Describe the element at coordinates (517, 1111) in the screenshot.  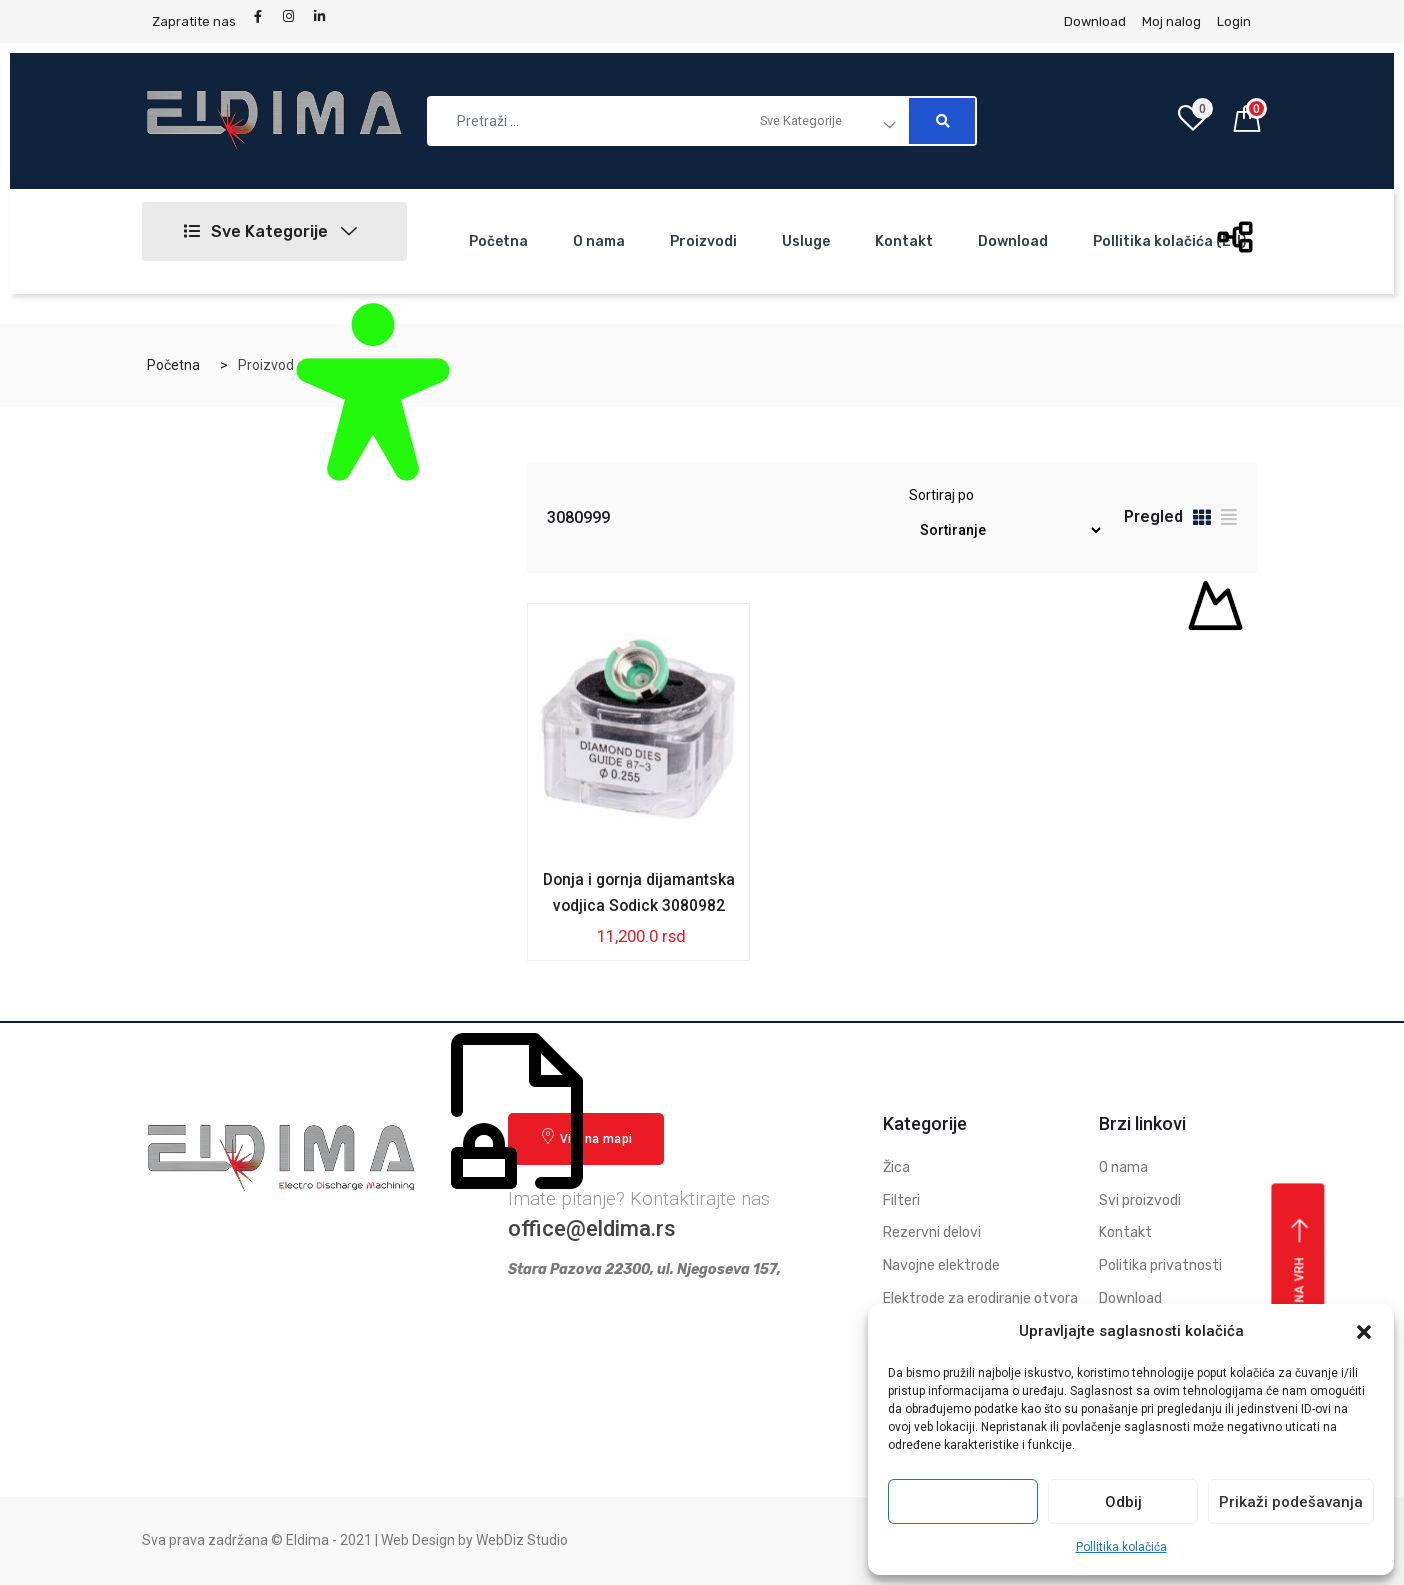
I see `access a password-protected file` at that location.